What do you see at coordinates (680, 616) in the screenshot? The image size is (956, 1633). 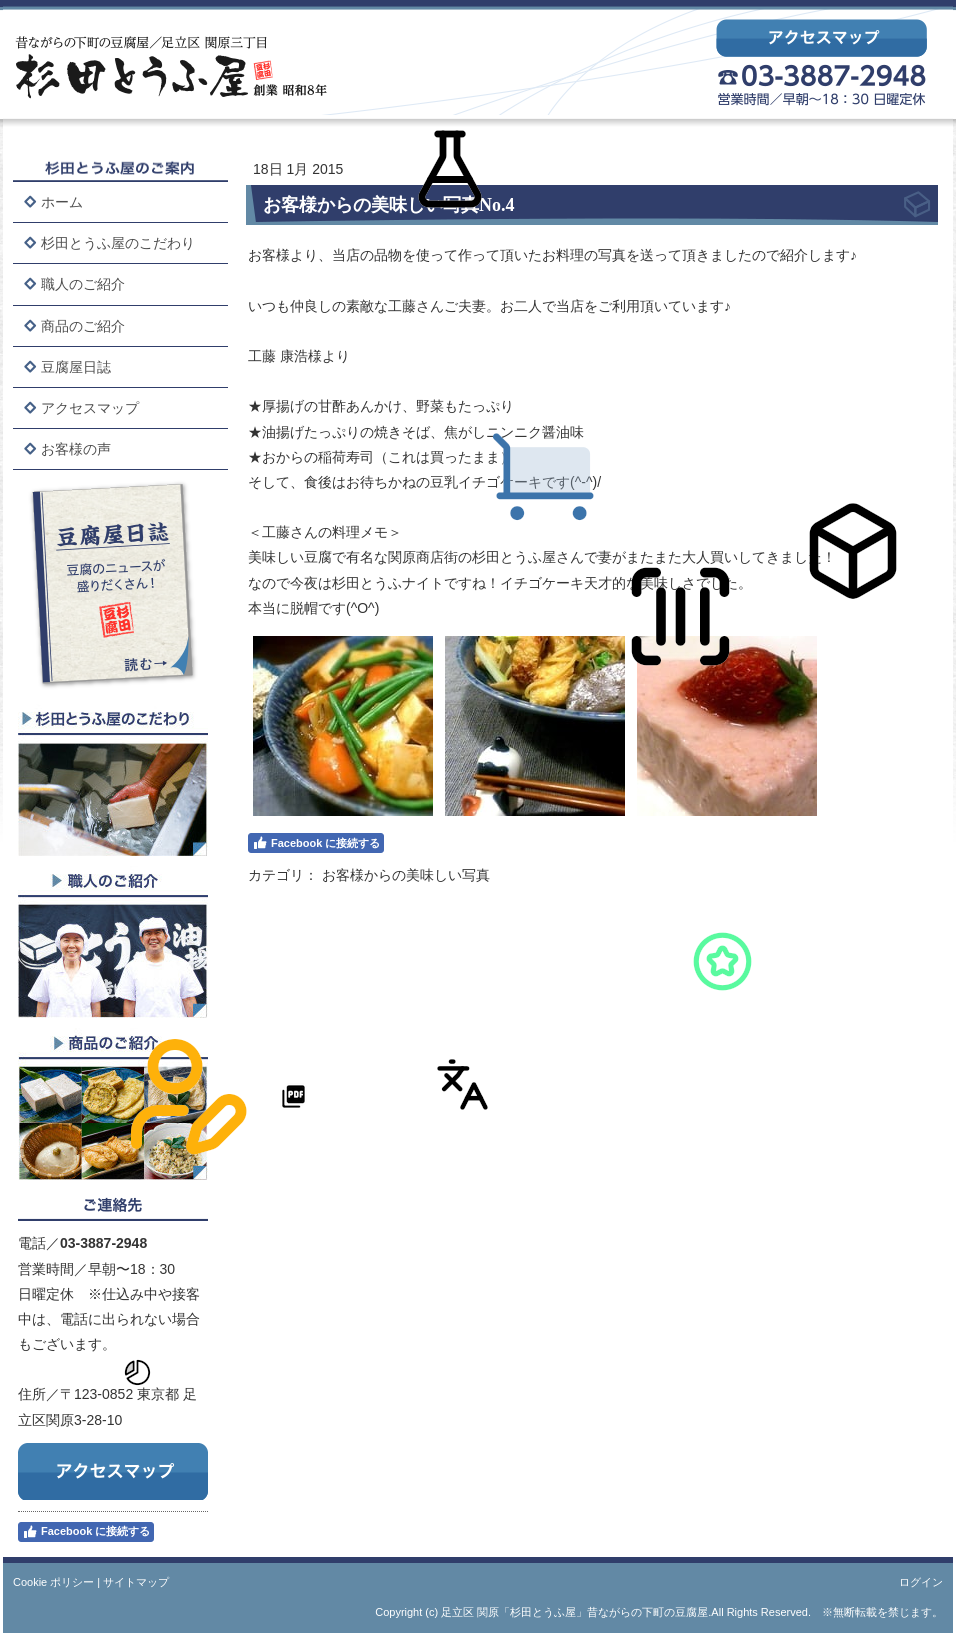 I see `scan a barcode` at bounding box center [680, 616].